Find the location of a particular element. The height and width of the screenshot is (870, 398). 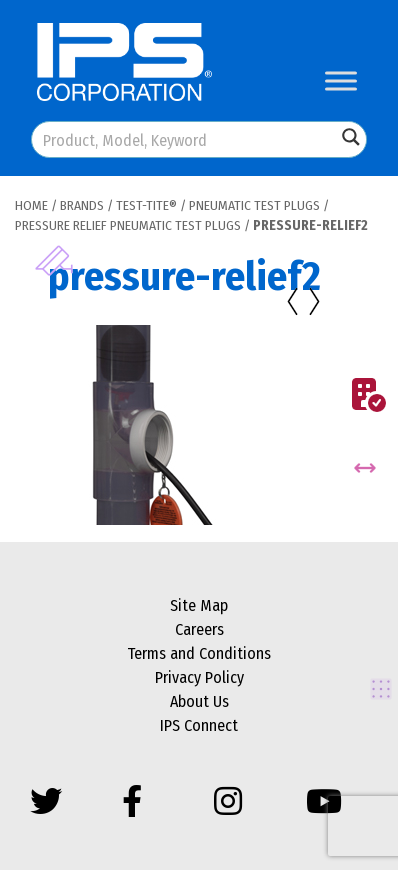

open app drawer or launcher is located at coordinates (381, 689).